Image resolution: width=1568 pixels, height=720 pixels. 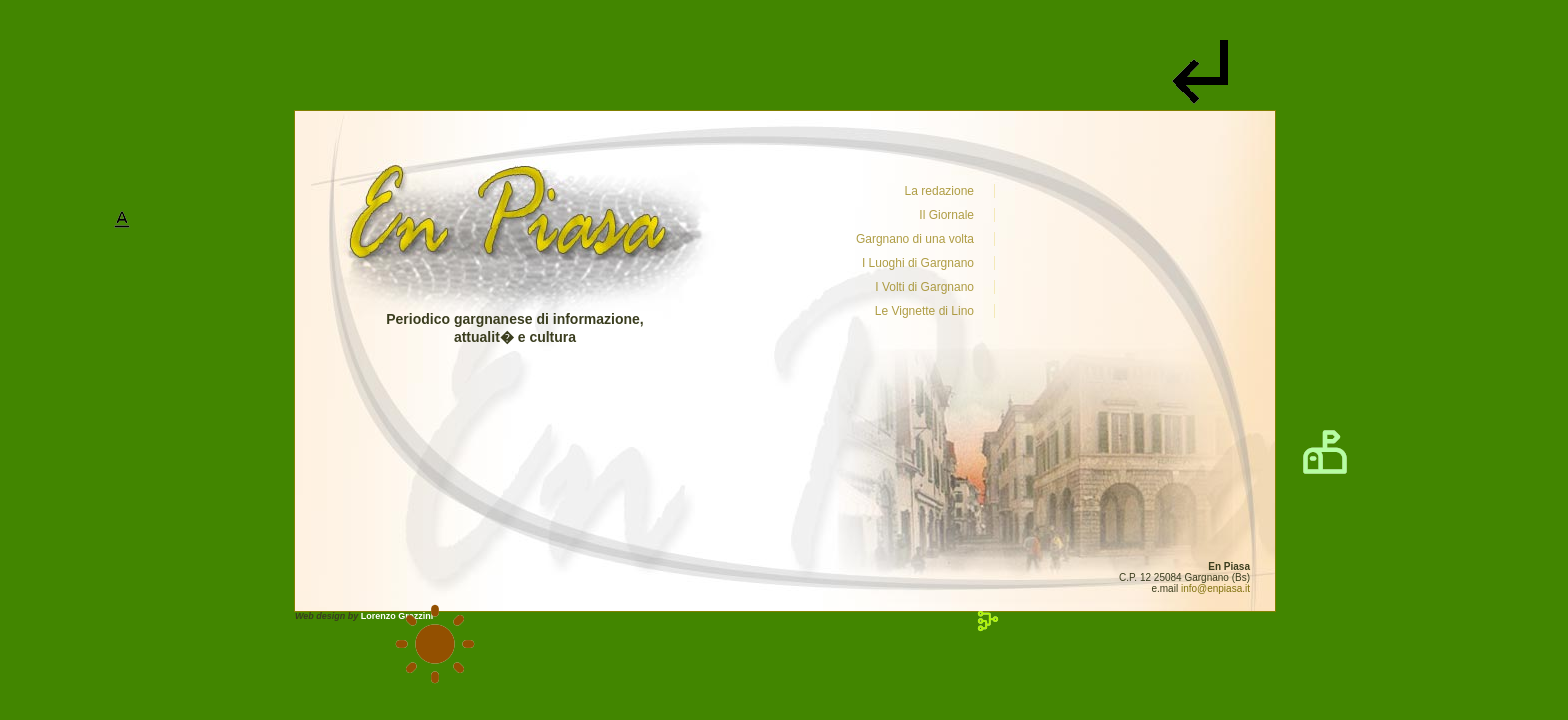 What do you see at coordinates (122, 220) in the screenshot?
I see `change text formatting options` at bounding box center [122, 220].